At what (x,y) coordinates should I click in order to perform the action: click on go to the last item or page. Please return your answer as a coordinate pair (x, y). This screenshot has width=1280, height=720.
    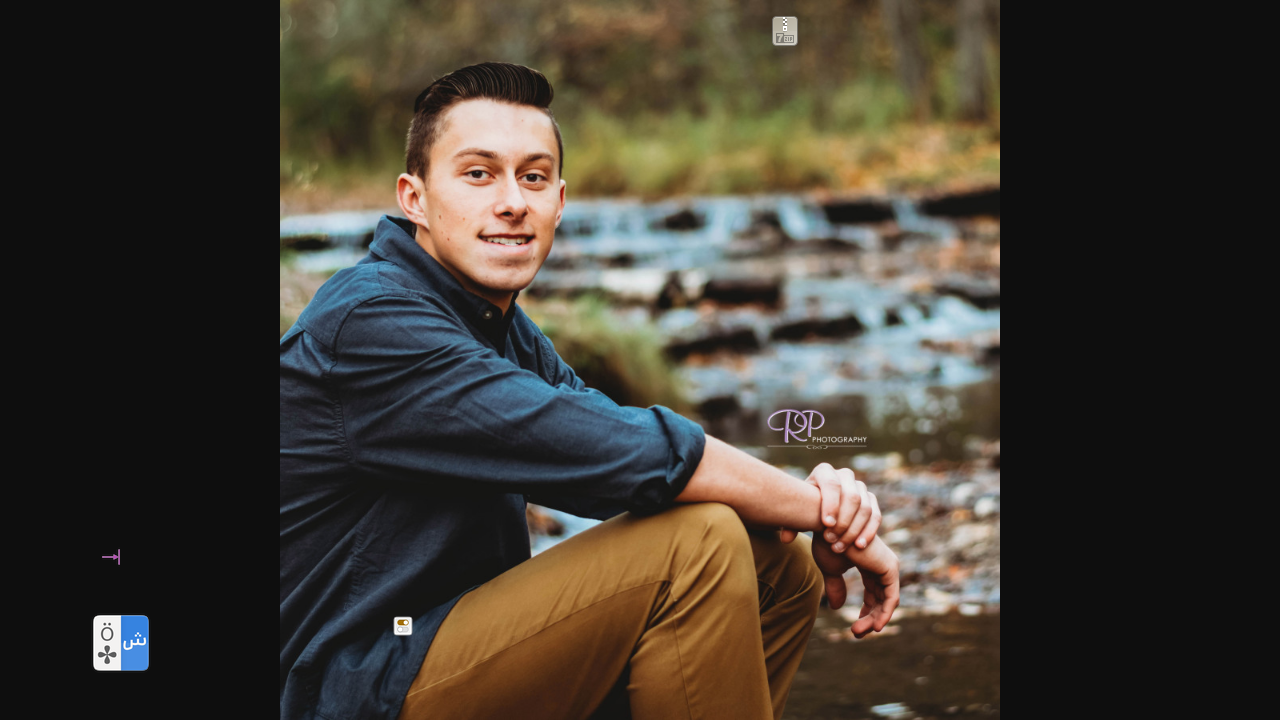
    Looking at the image, I should click on (111, 557).